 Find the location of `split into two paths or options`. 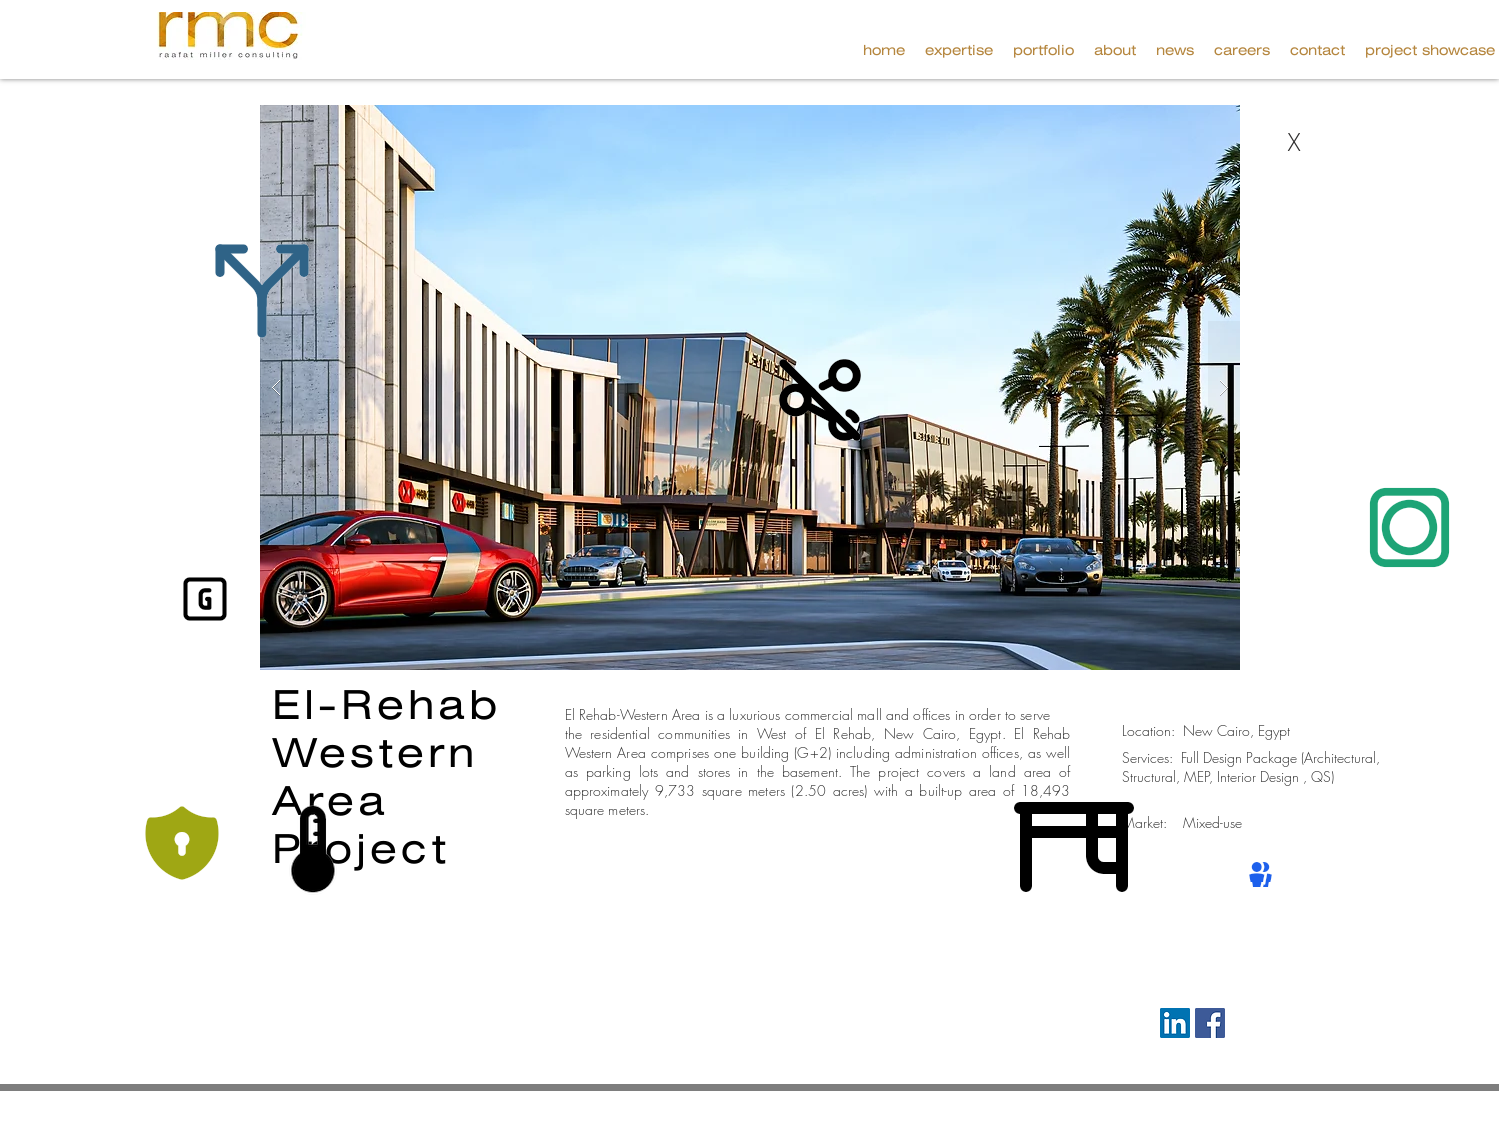

split into two paths or options is located at coordinates (262, 291).